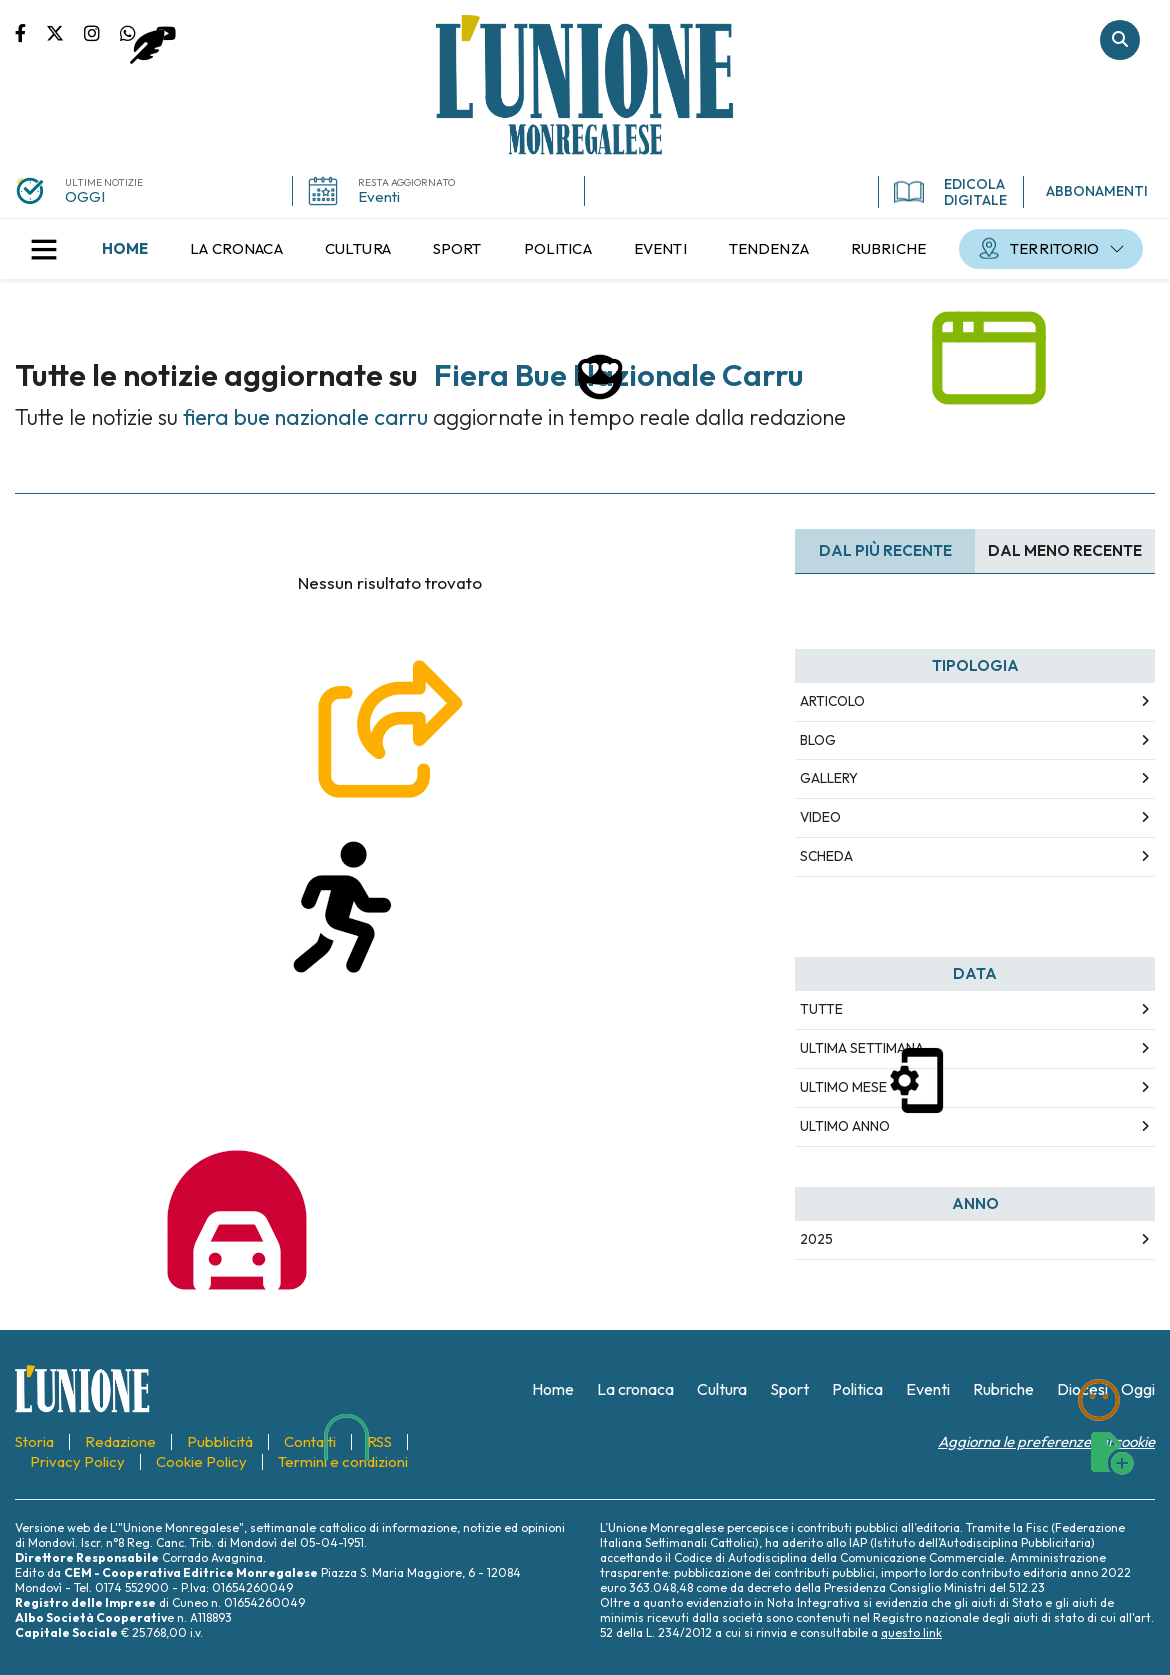 The width and height of the screenshot is (1170, 1675). I want to click on compose a new message or note, so click(147, 47).